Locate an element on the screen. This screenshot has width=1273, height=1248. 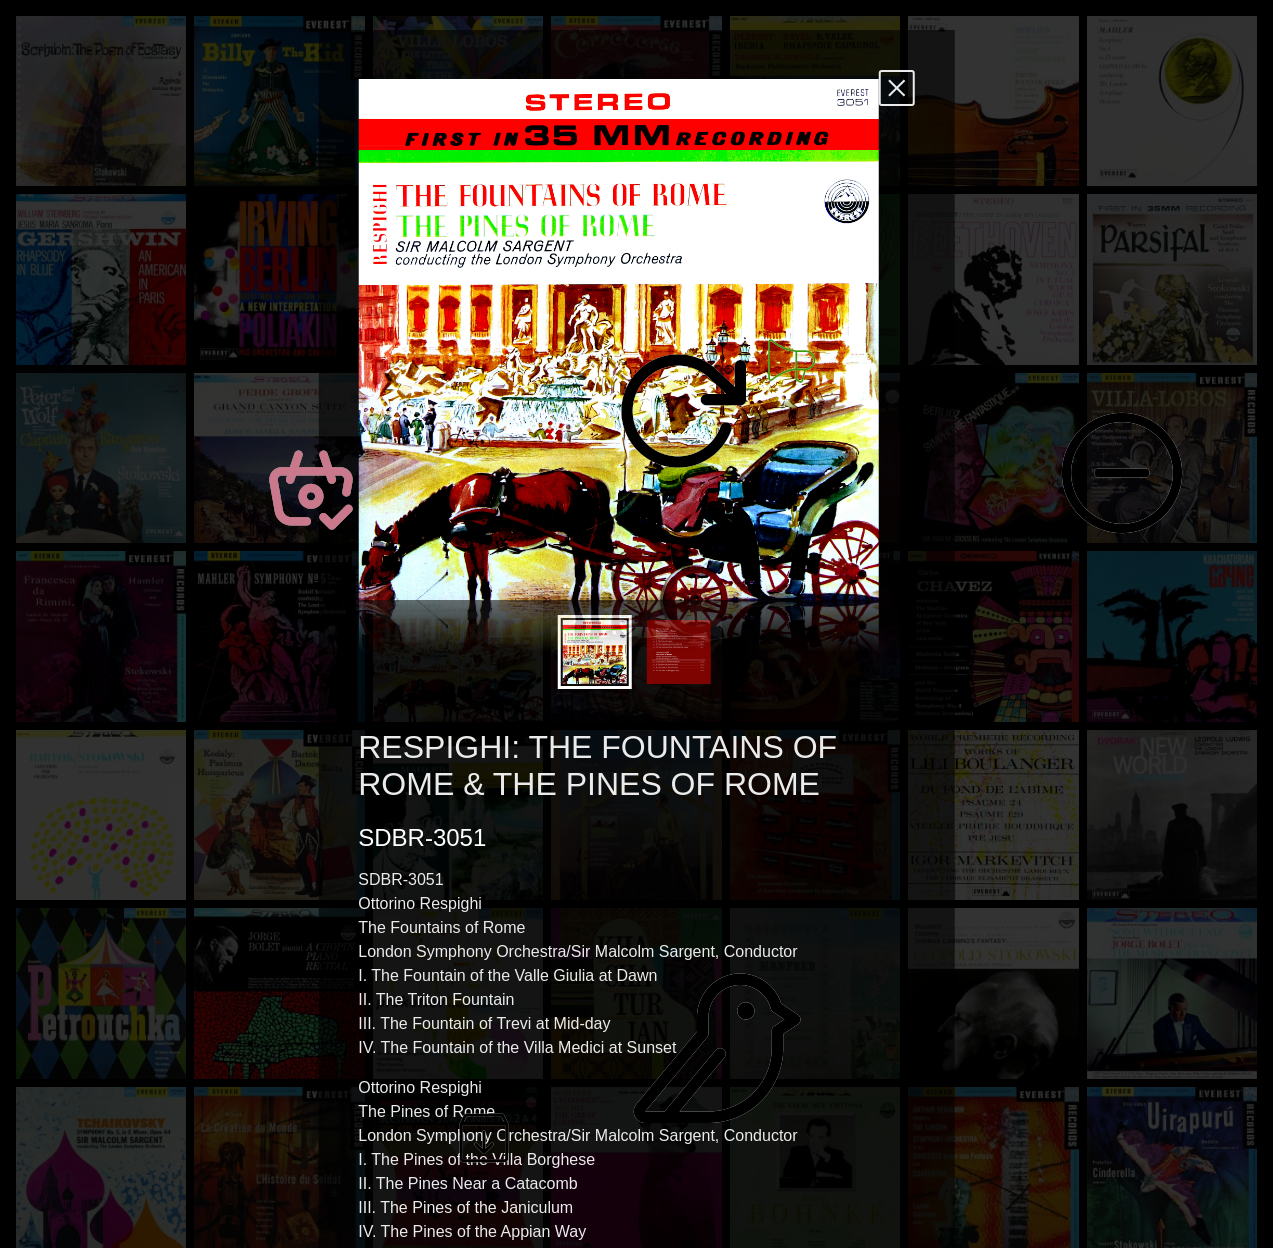
redo or repeat the last action is located at coordinates (678, 411).